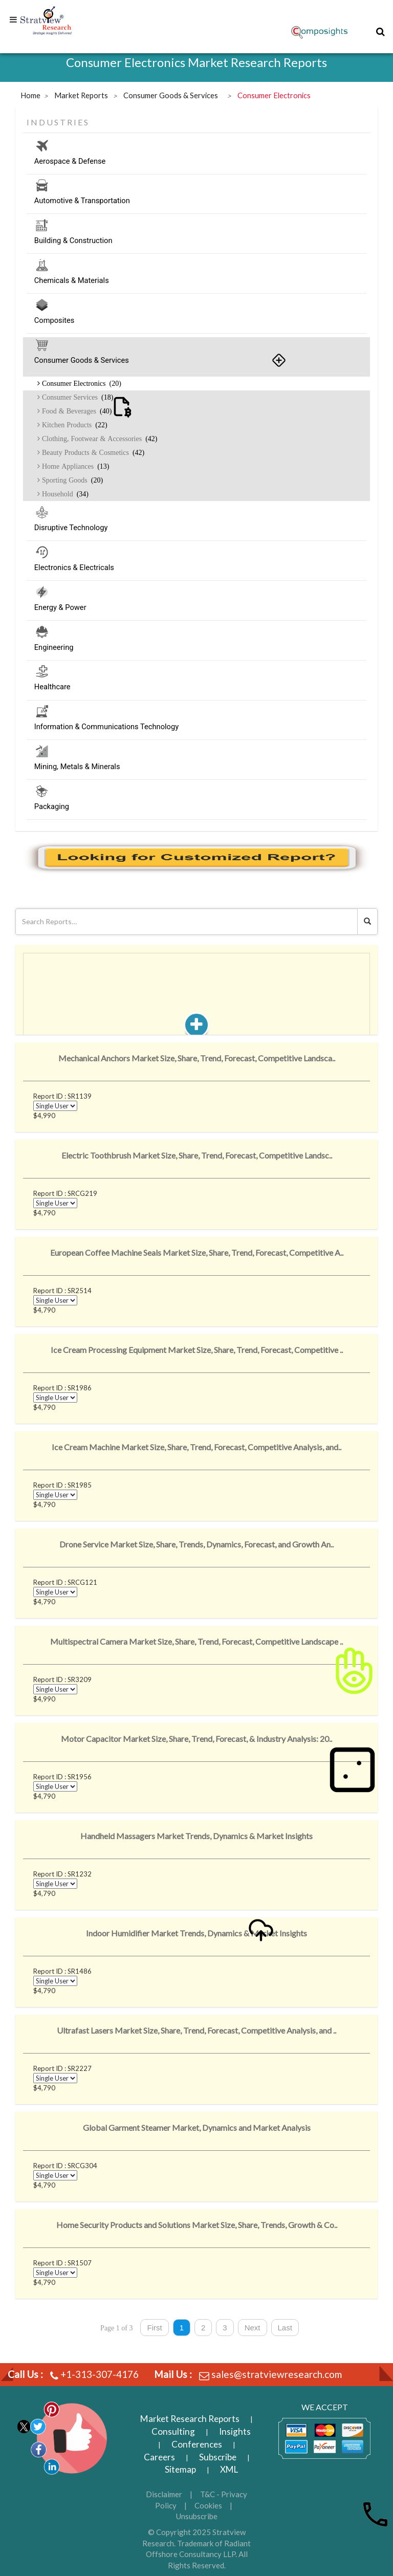 This screenshot has height=2576, width=393. Describe the element at coordinates (354, 1671) in the screenshot. I see `access hand tracking or gesture recognition settings` at that location.